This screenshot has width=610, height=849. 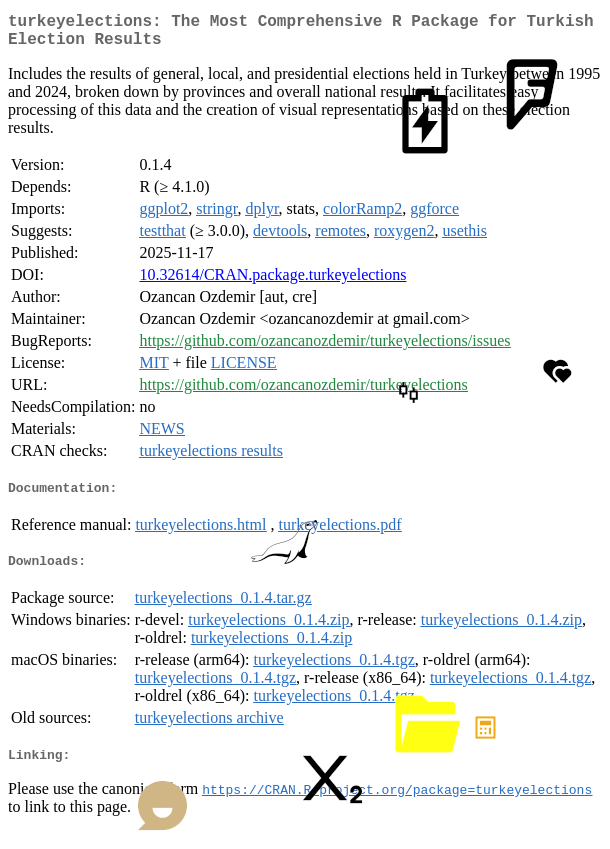 What do you see at coordinates (284, 542) in the screenshot?
I see `mariadb foundation logo` at bounding box center [284, 542].